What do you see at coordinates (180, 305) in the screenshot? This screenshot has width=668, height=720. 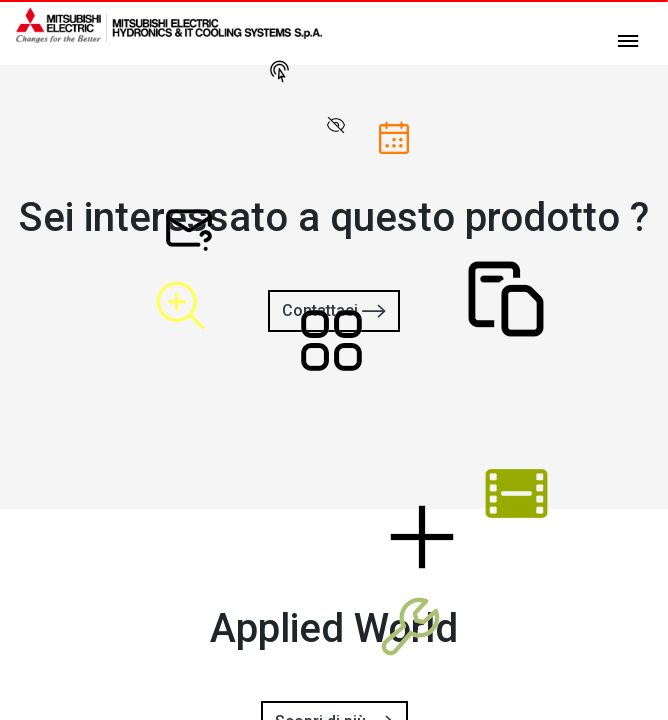 I see `zoom in on content` at bounding box center [180, 305].